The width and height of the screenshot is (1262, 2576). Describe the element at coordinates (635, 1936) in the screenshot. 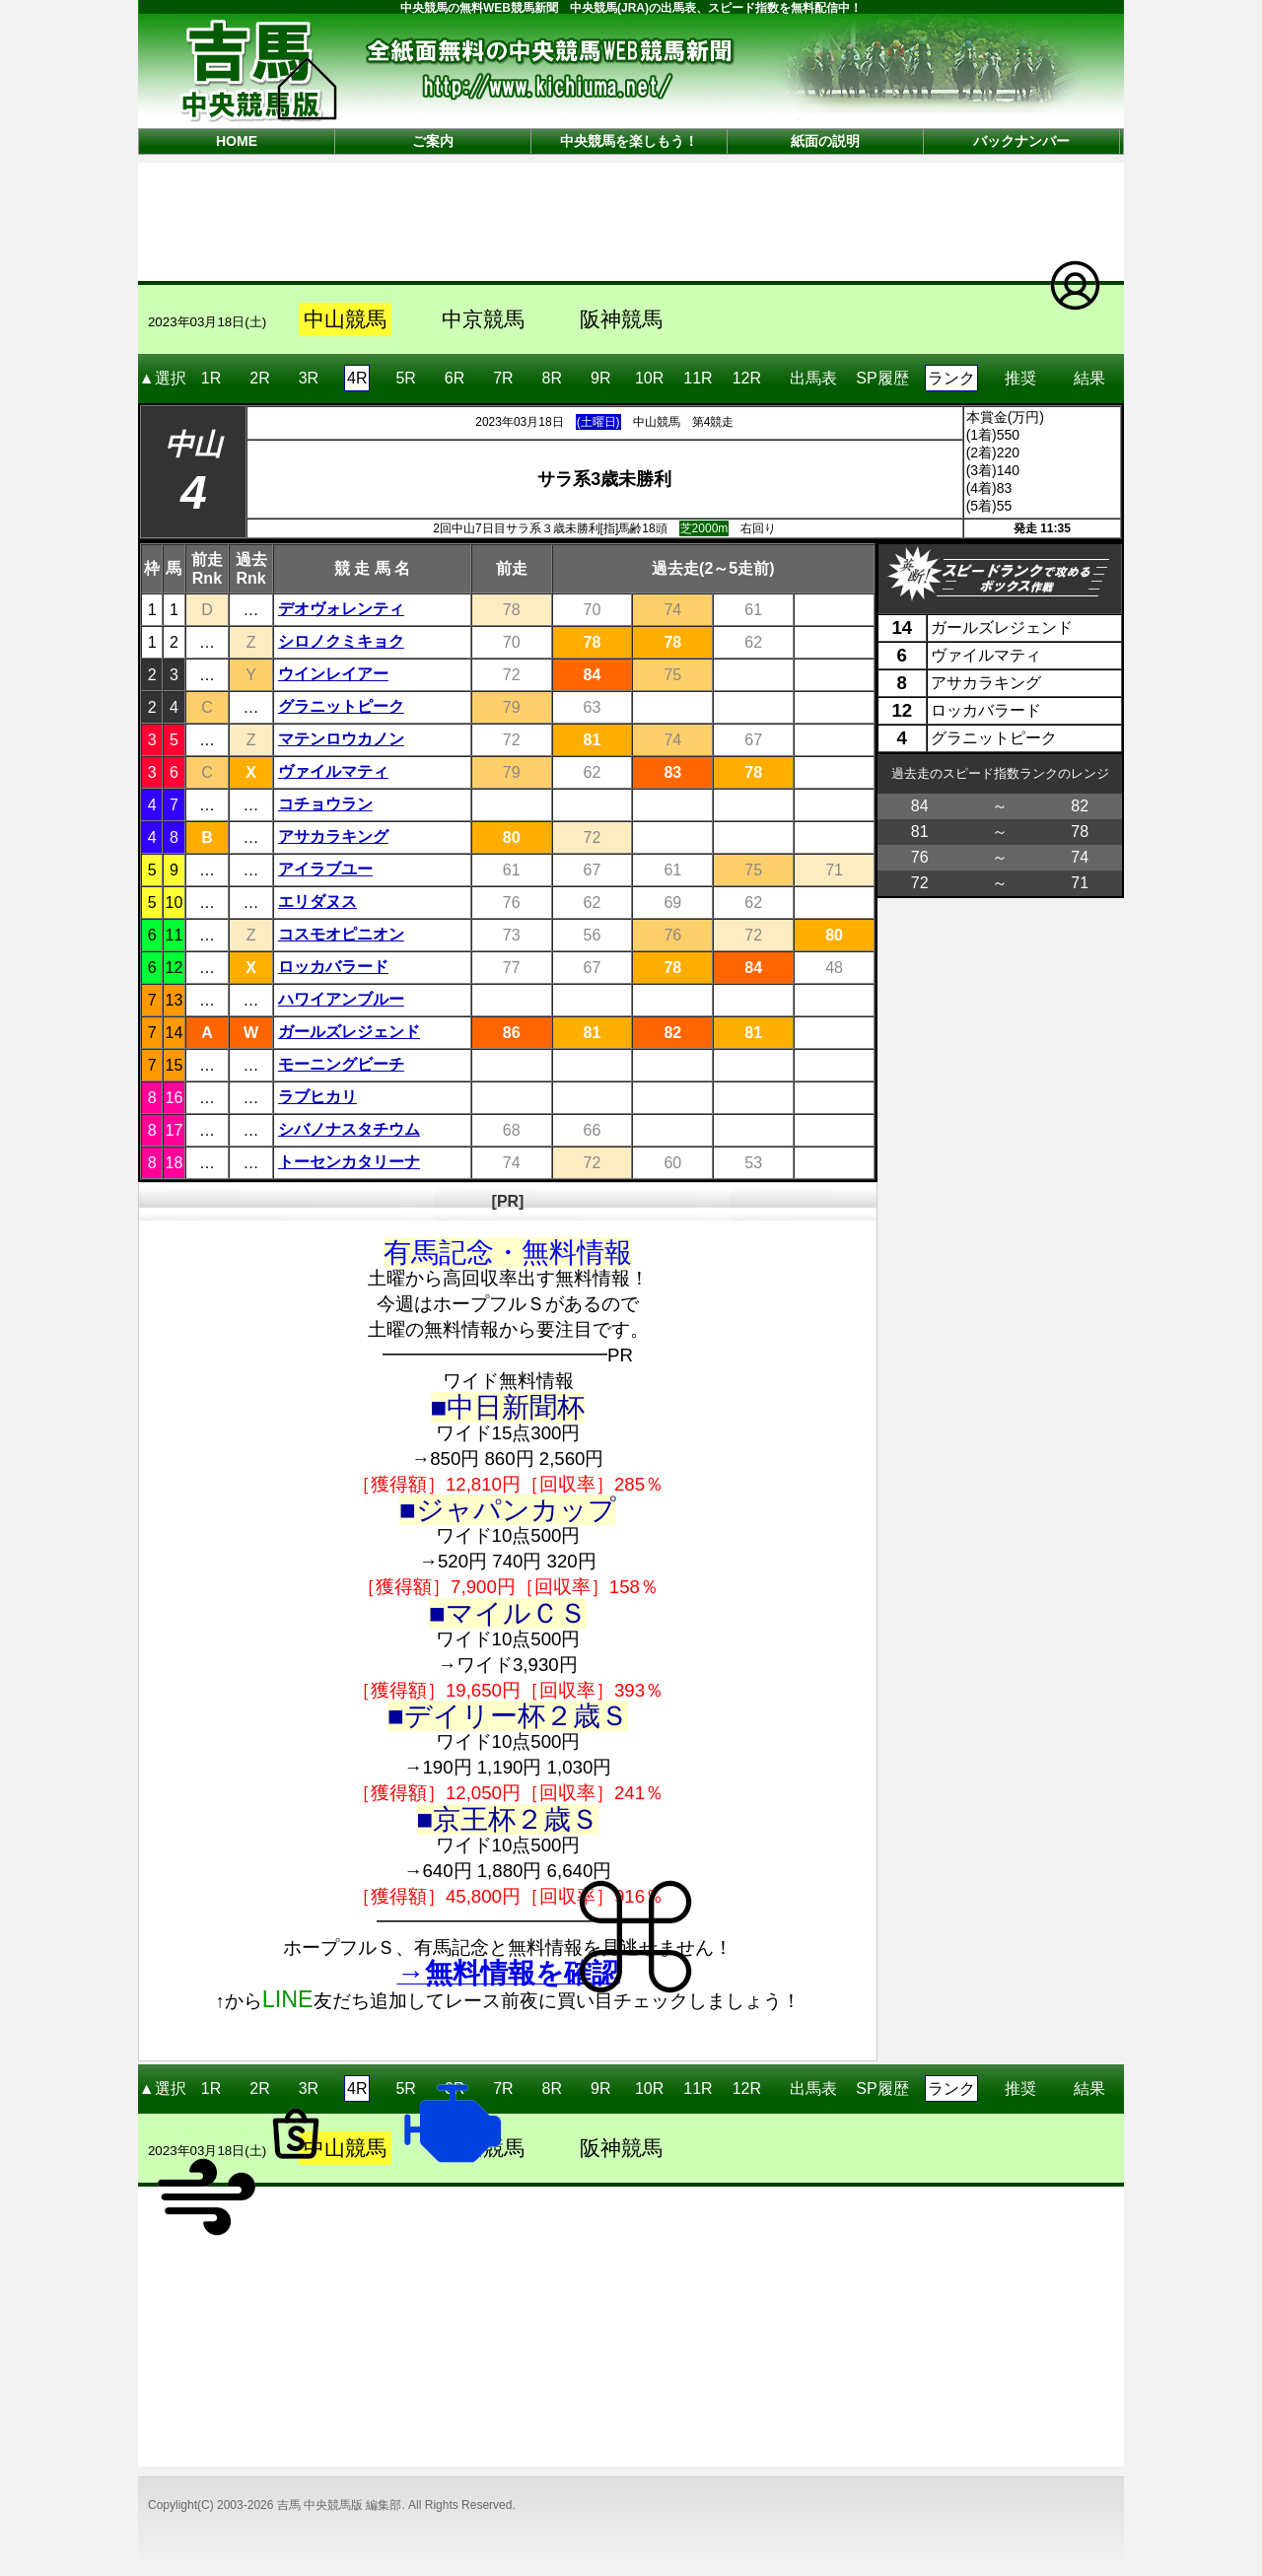

I see `command key modifier for keyboard shortcuts` at that location.